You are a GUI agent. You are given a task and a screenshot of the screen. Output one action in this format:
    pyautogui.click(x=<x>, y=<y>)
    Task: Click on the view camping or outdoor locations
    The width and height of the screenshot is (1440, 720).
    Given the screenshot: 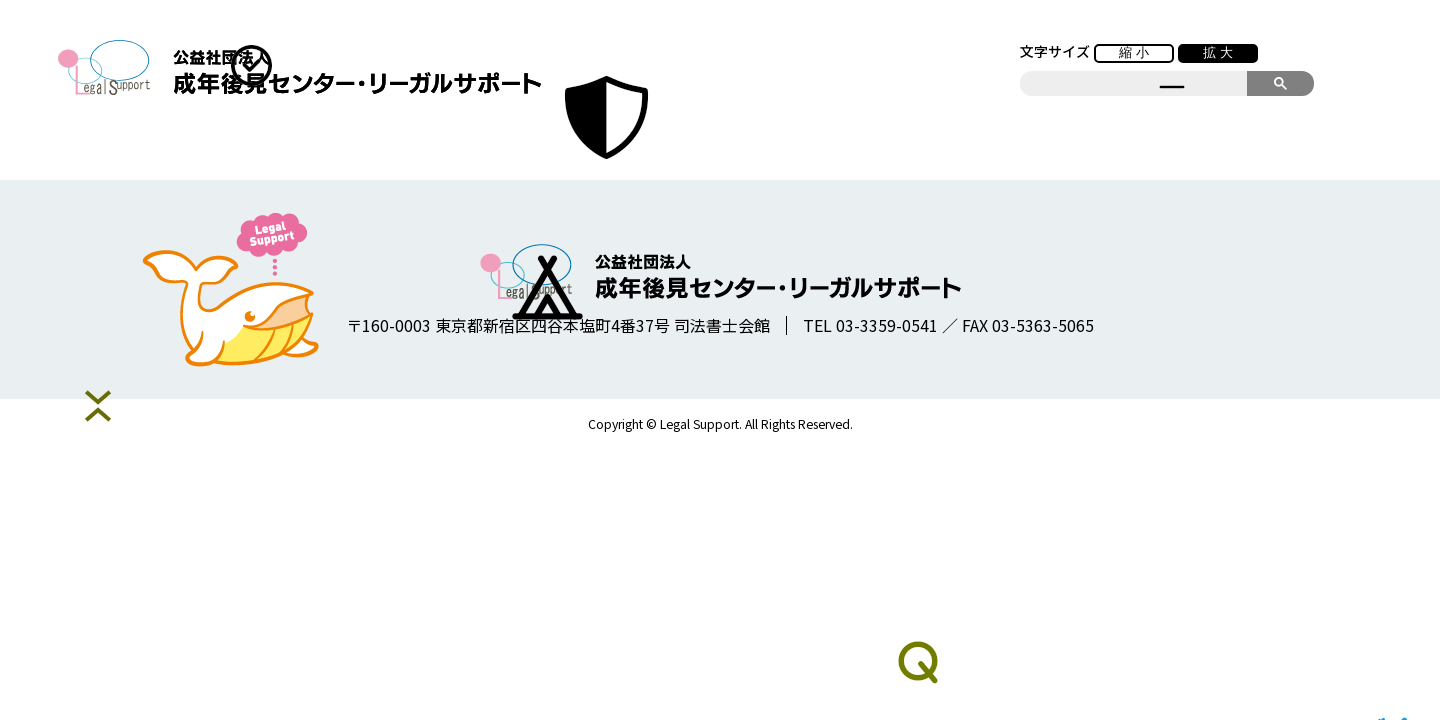 What is the action you would take?
    pyautogui.click(x=547, y=287)
    